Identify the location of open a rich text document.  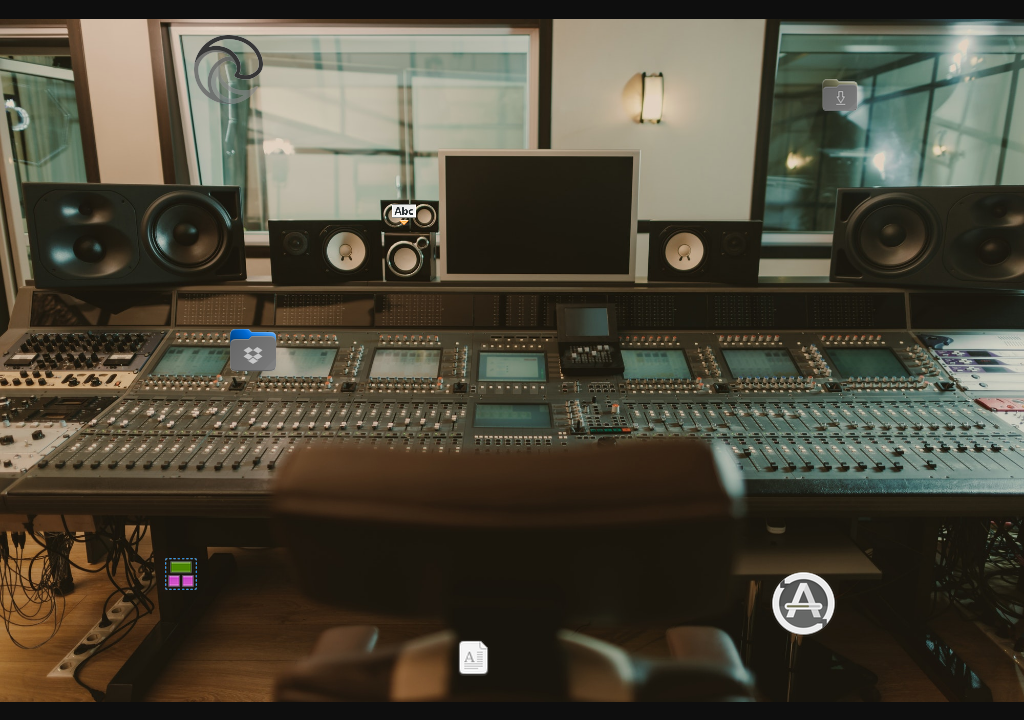
(473, 657).